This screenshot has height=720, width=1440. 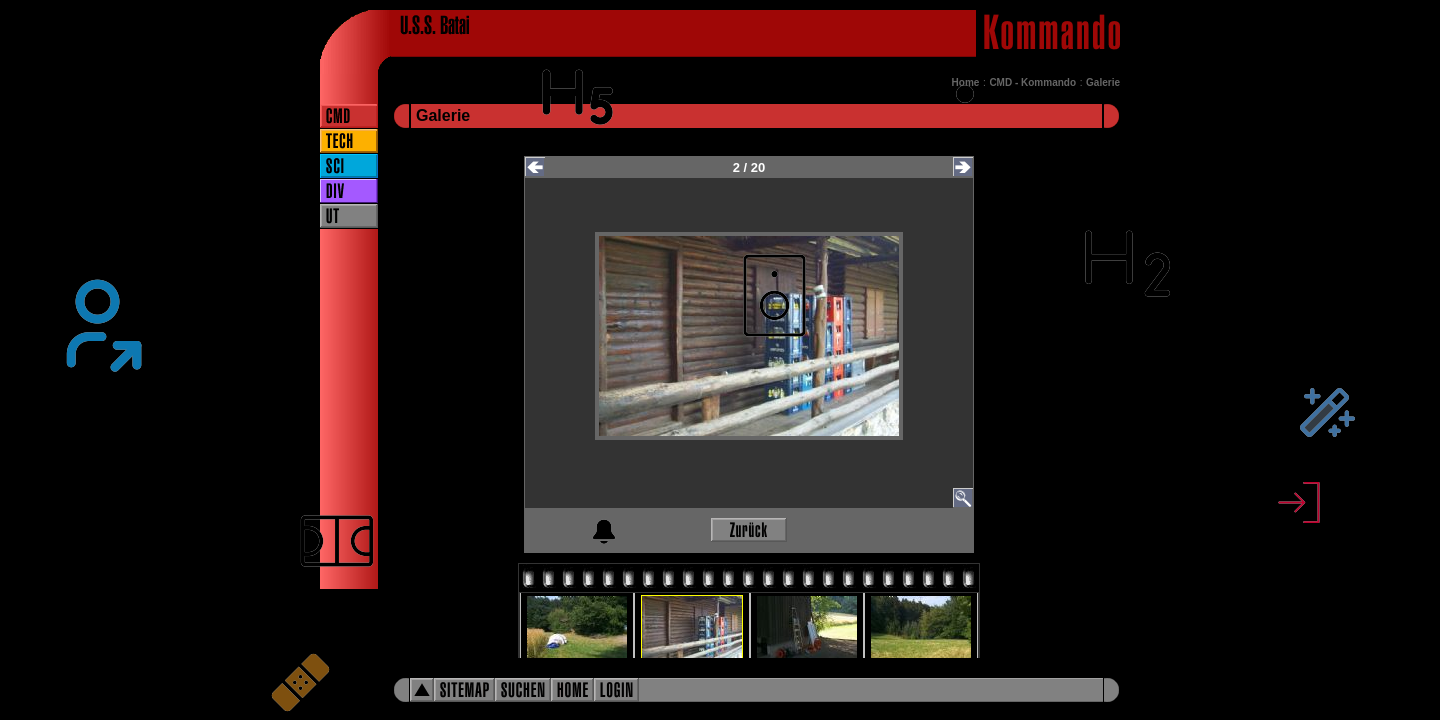 What do you see at coordinates (1302, 502) in the screenshot?
I see `sign in to your account` at bounding box center [1302, 502].